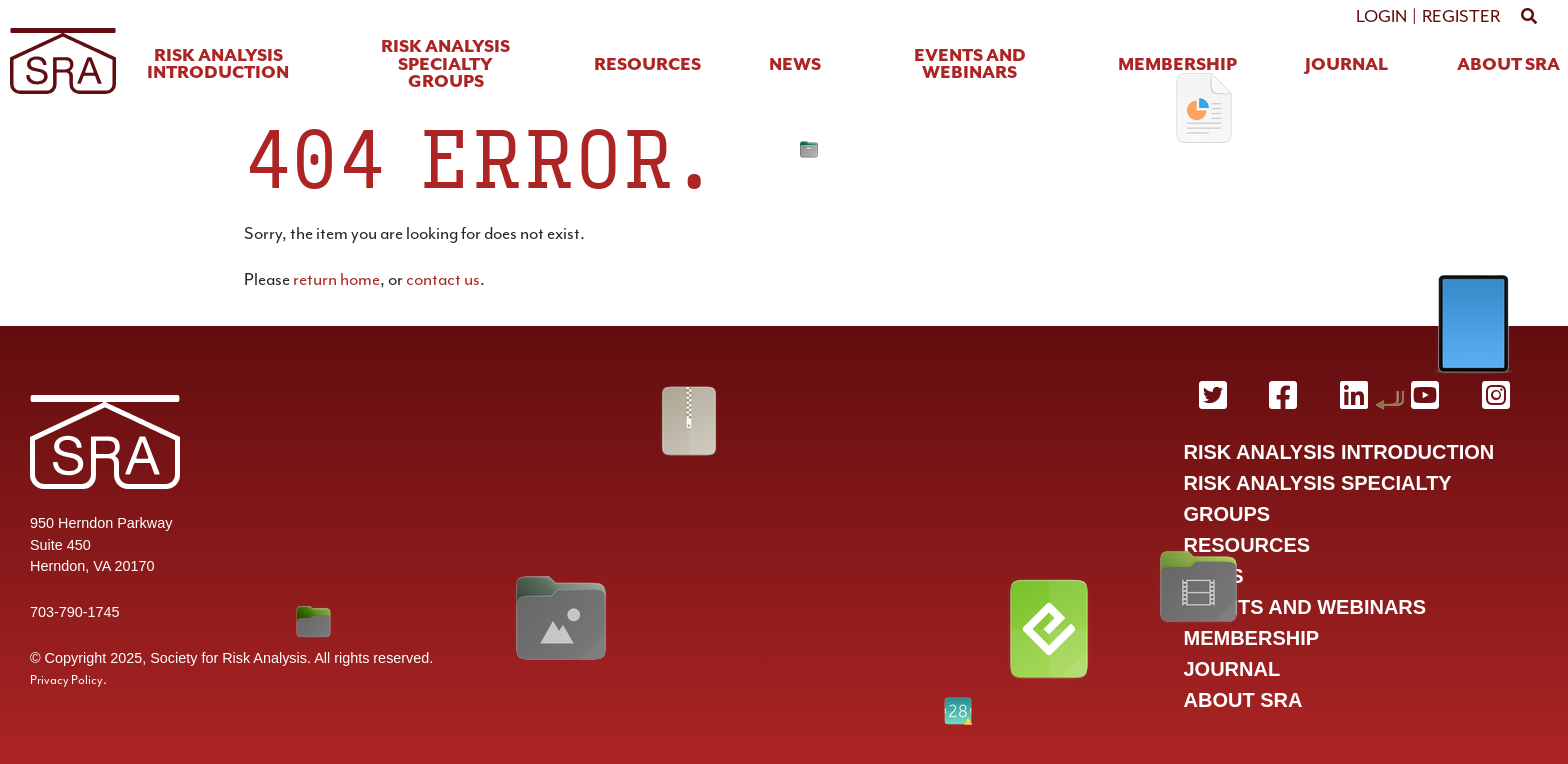 The image size is (1568, 764). Describe the element at coordinates (313, 621) in the screenshot. I see `folder ready to accept dragged files` at that location.